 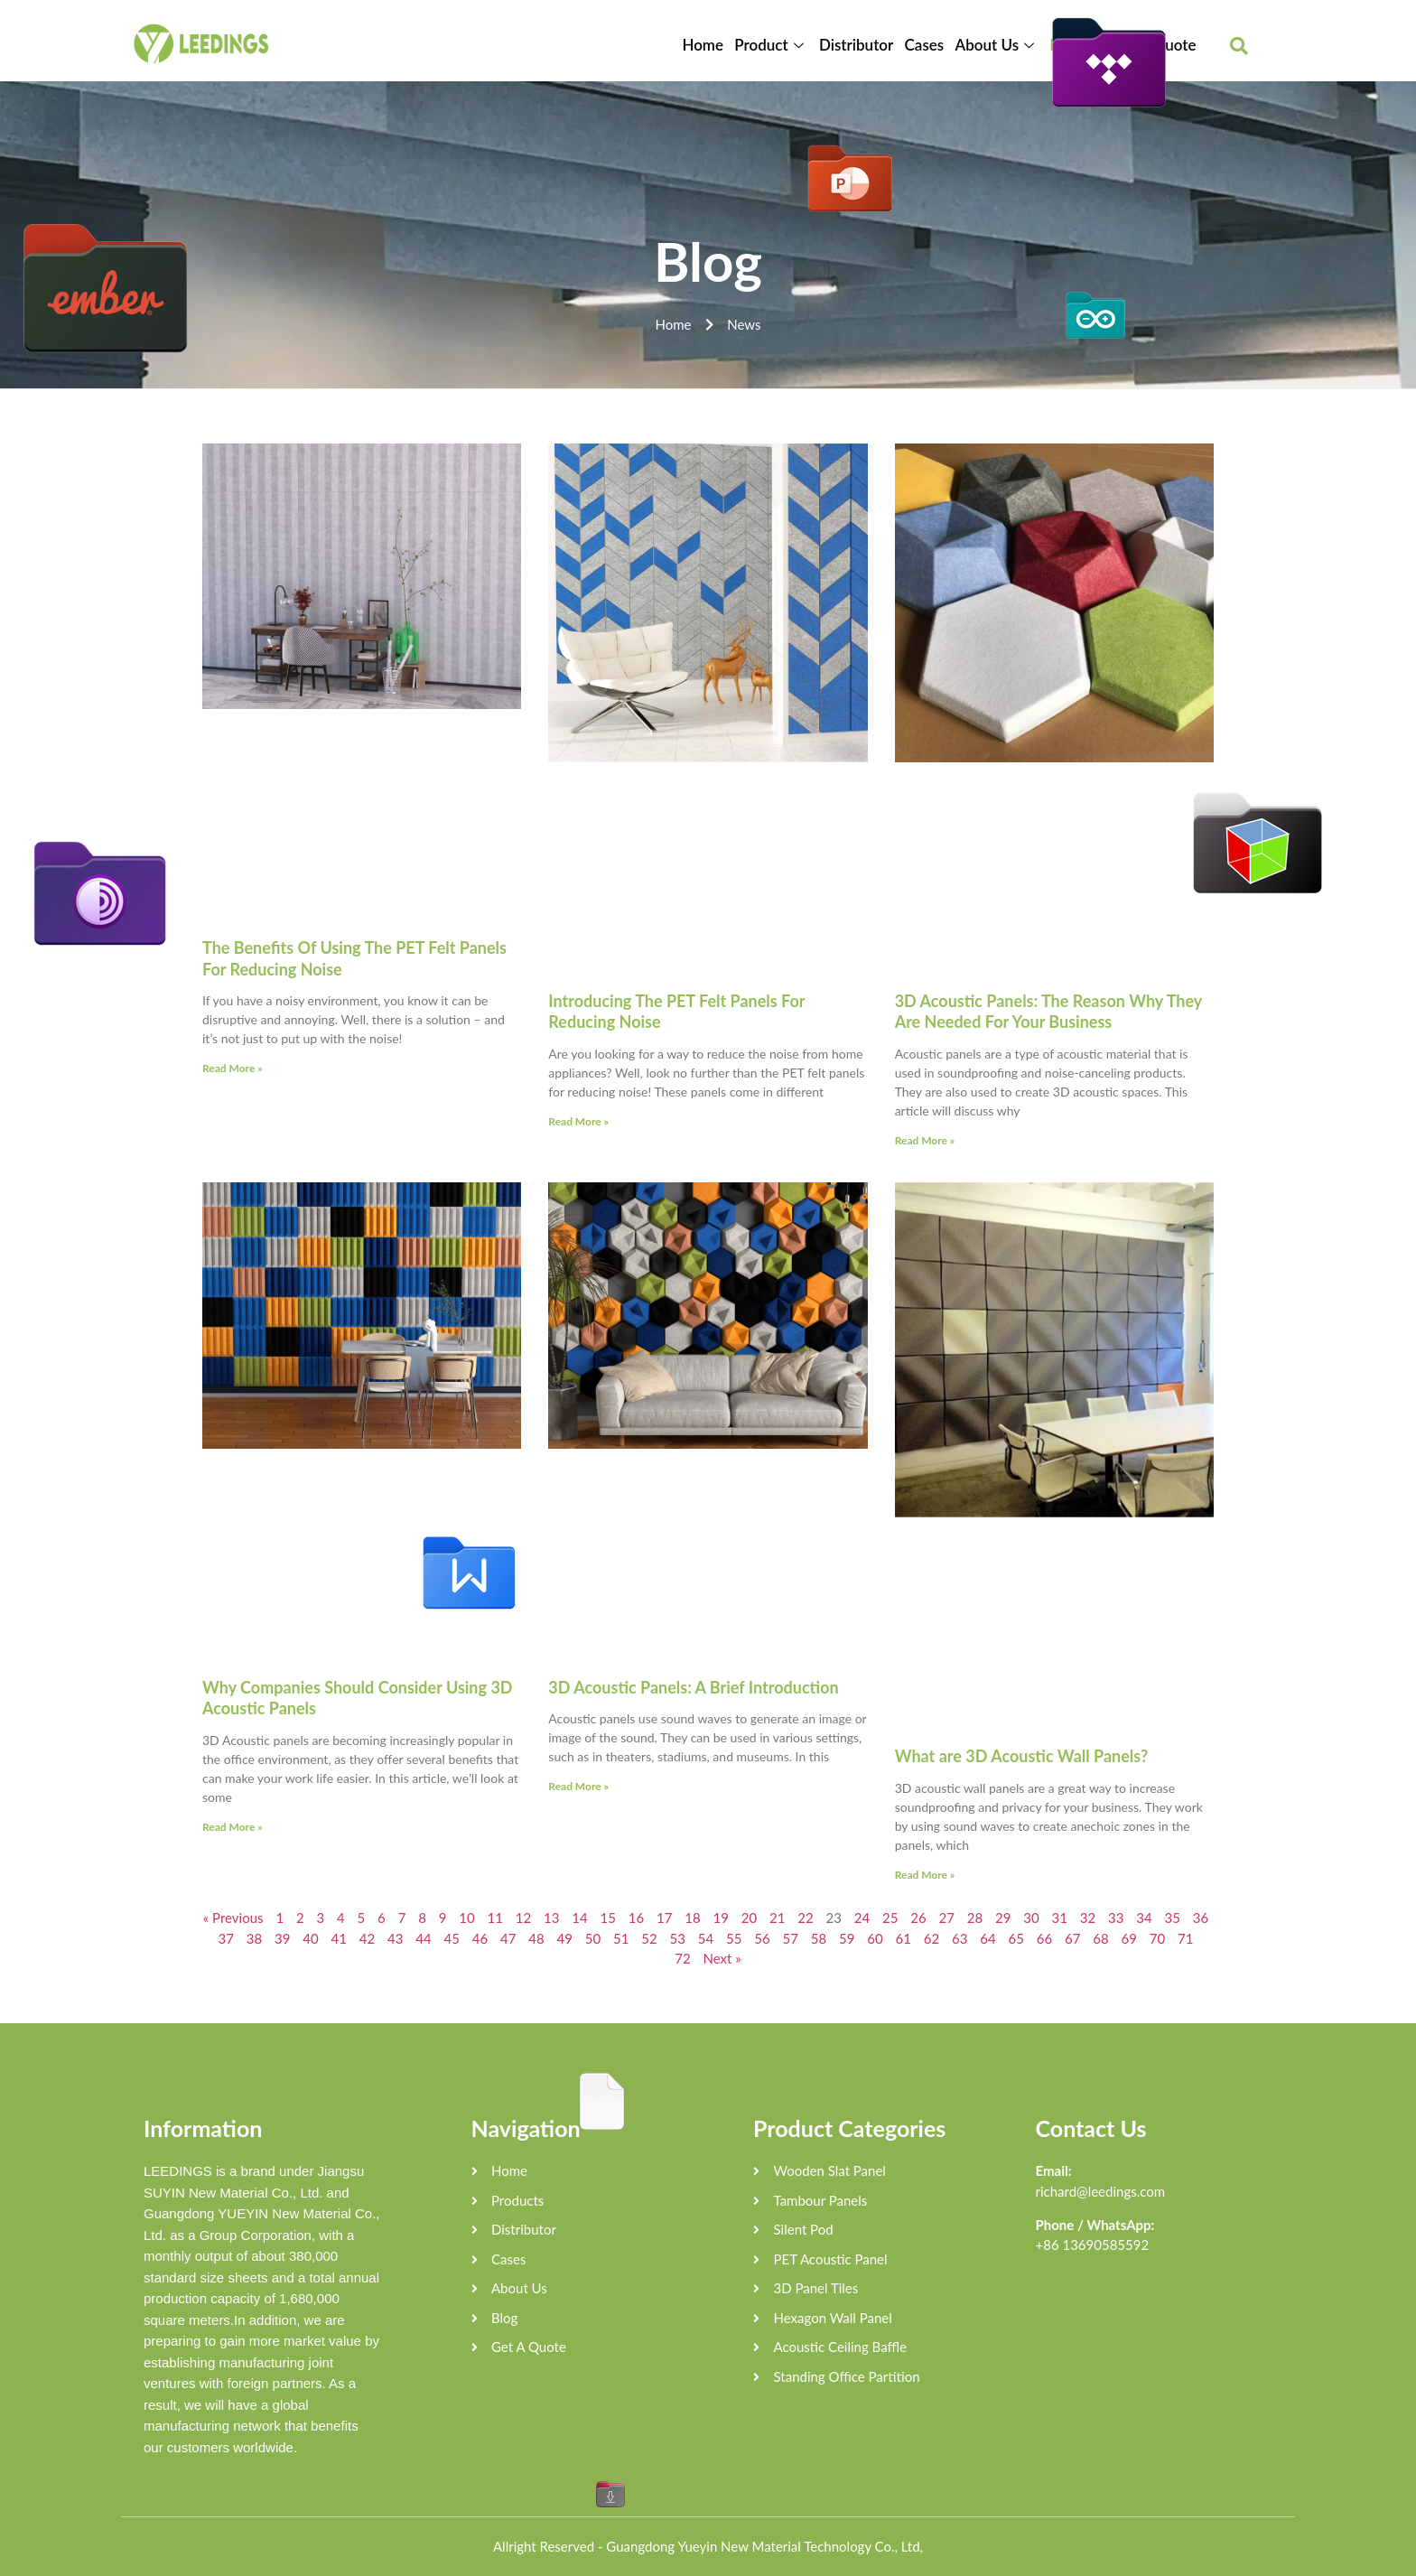 I want to click on access your downloads folder, so click(x=610, y=2494).